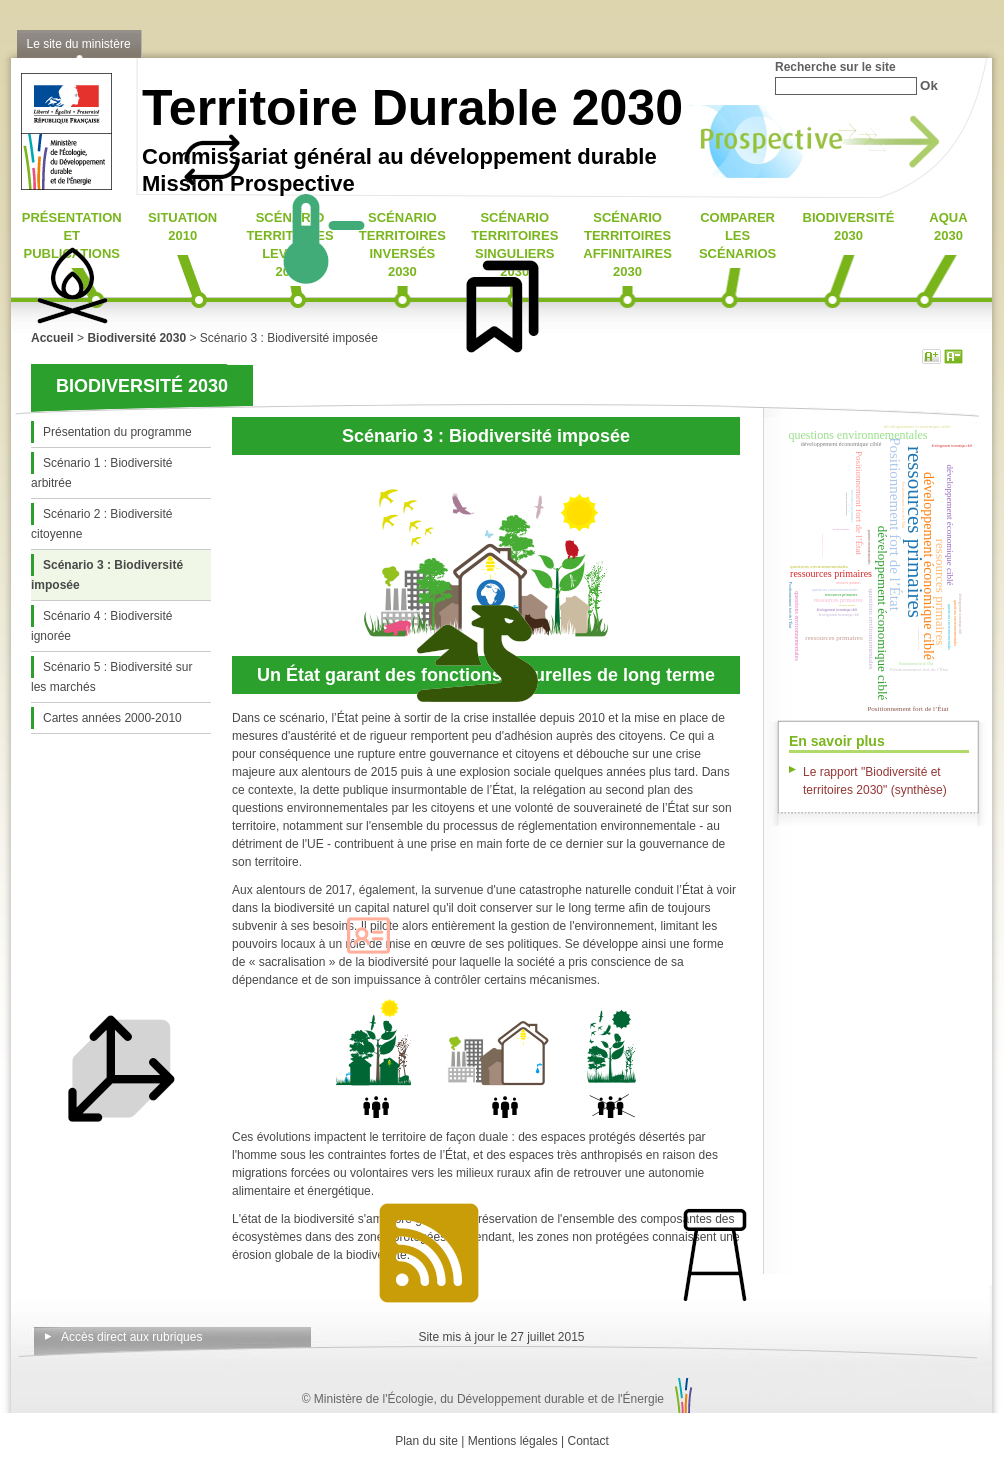 The image size is (1004, 1465). What do you see at coordinates (429, 1253) in the screenshot?
I see `subscribe to RSS feed` at bounding box center [429, 1253].